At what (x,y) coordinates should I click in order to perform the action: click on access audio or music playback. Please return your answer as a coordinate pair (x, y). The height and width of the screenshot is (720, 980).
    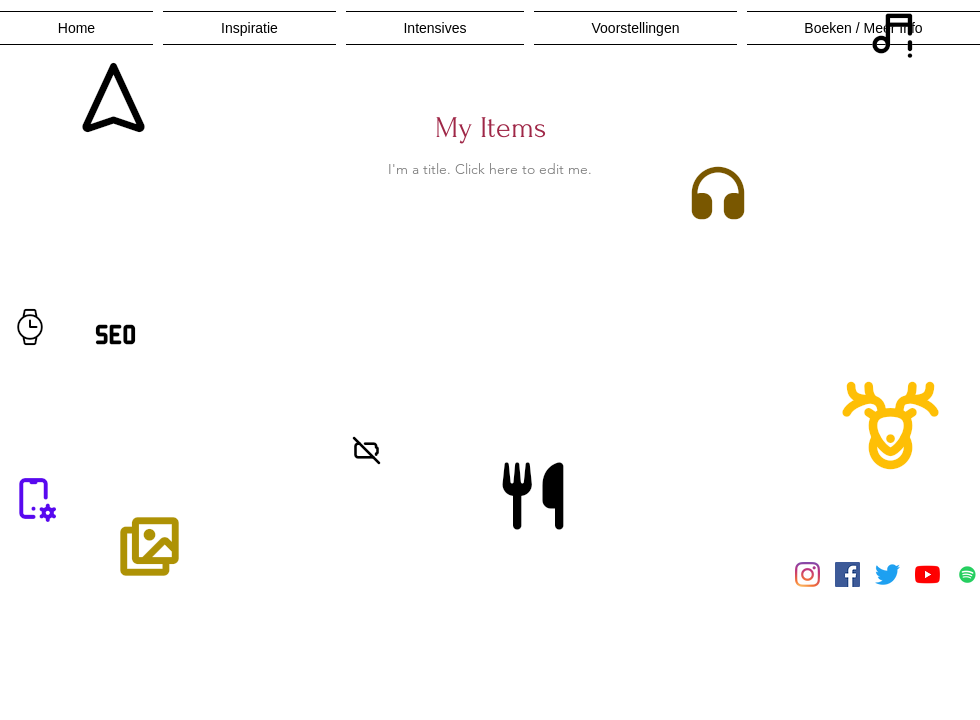
    Looking at the image, I should click on (718, 193).